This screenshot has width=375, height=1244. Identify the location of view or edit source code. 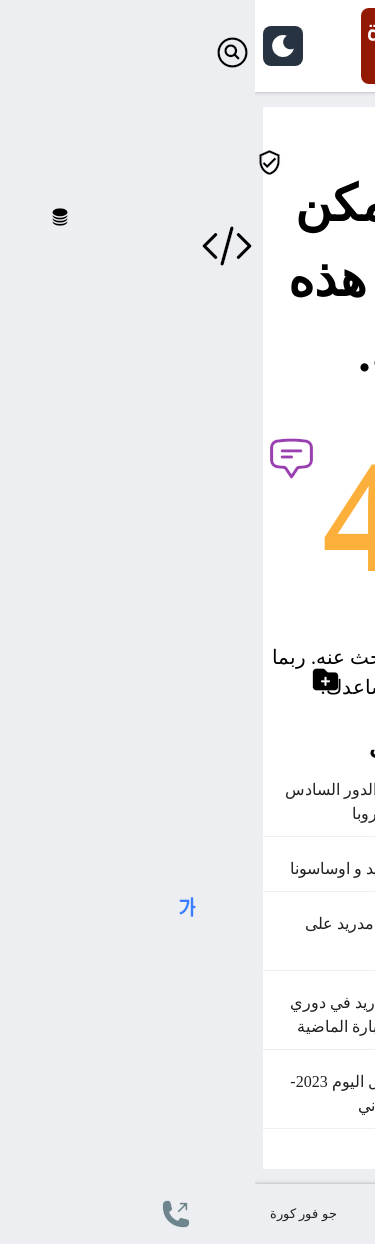
(227, 246).